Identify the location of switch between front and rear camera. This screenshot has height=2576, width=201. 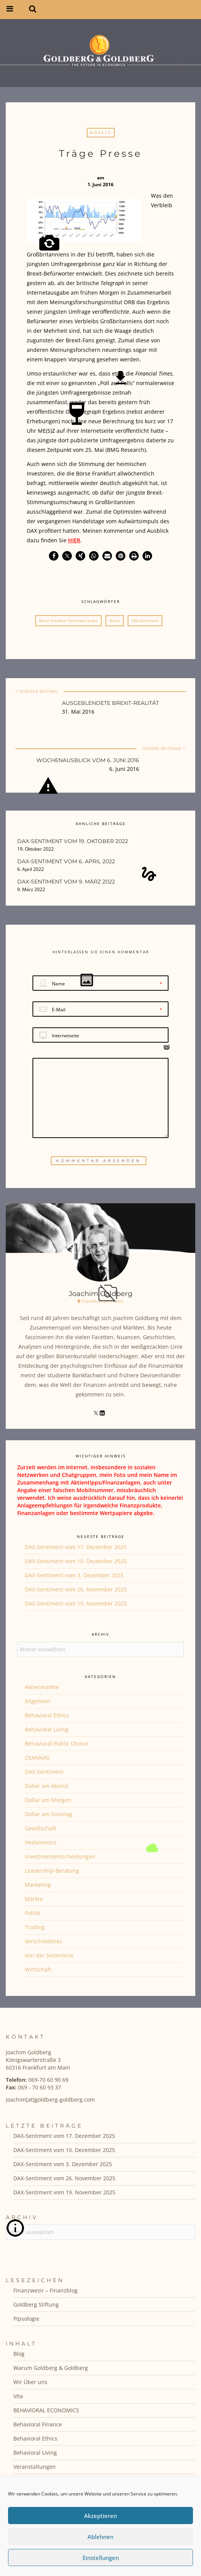
(49, 243).